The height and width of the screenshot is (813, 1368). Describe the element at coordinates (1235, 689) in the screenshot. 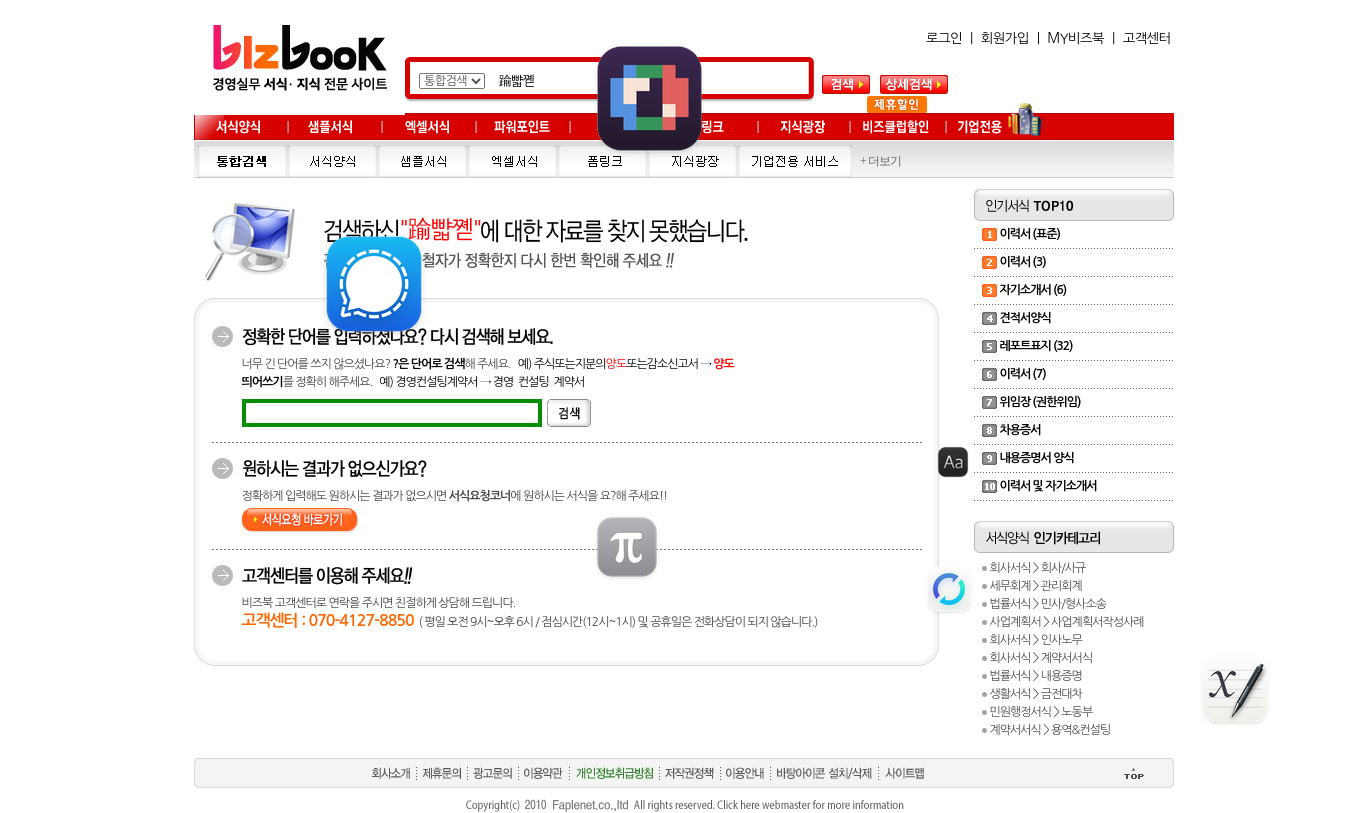

I see `open Xournal++ note-taking app` at that location.